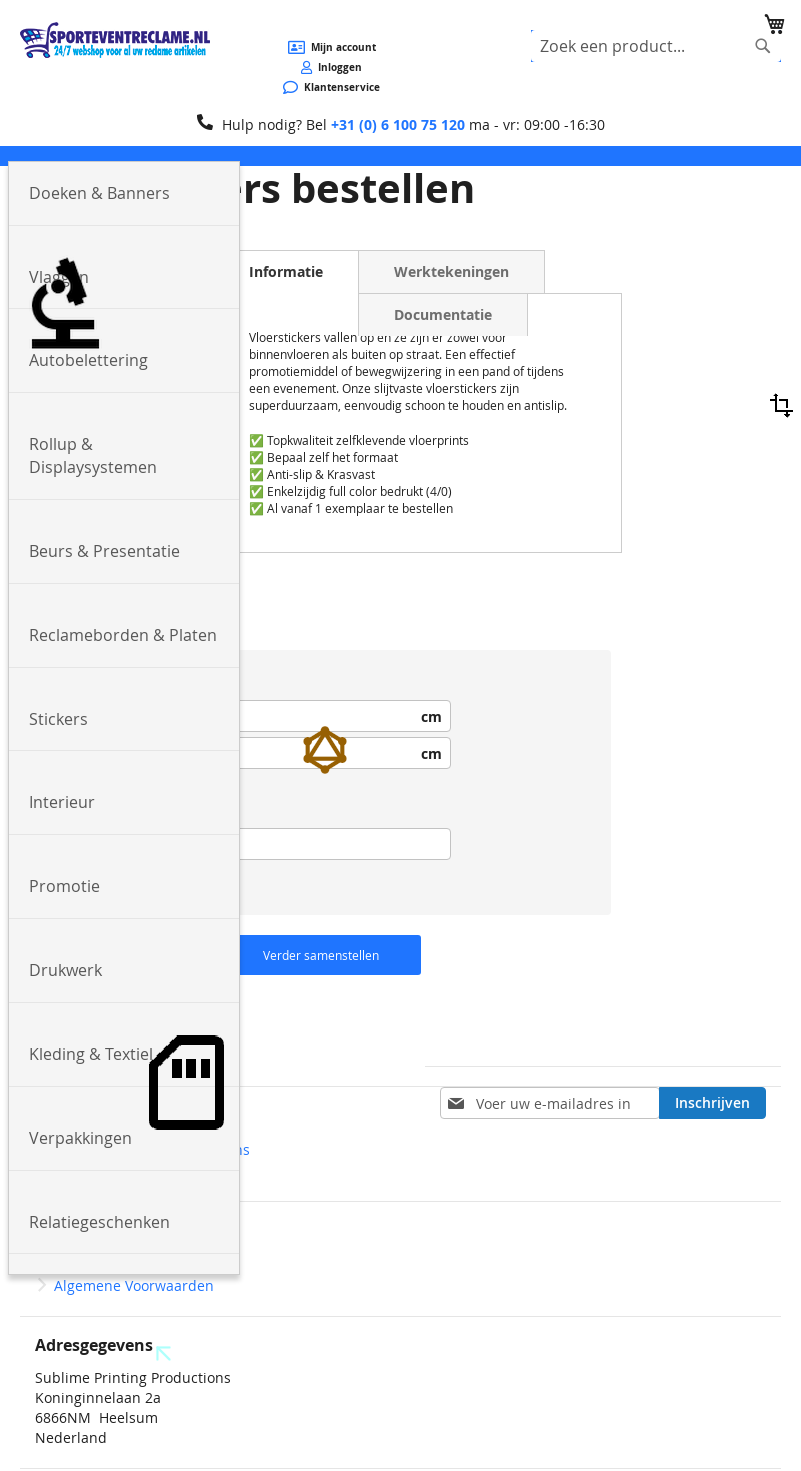 The height and width of the screenshot is (1471, 801). Describe the element at coordinates (325, 750) in the screenshot. I see `indicates GraphQL API integration` at that location.